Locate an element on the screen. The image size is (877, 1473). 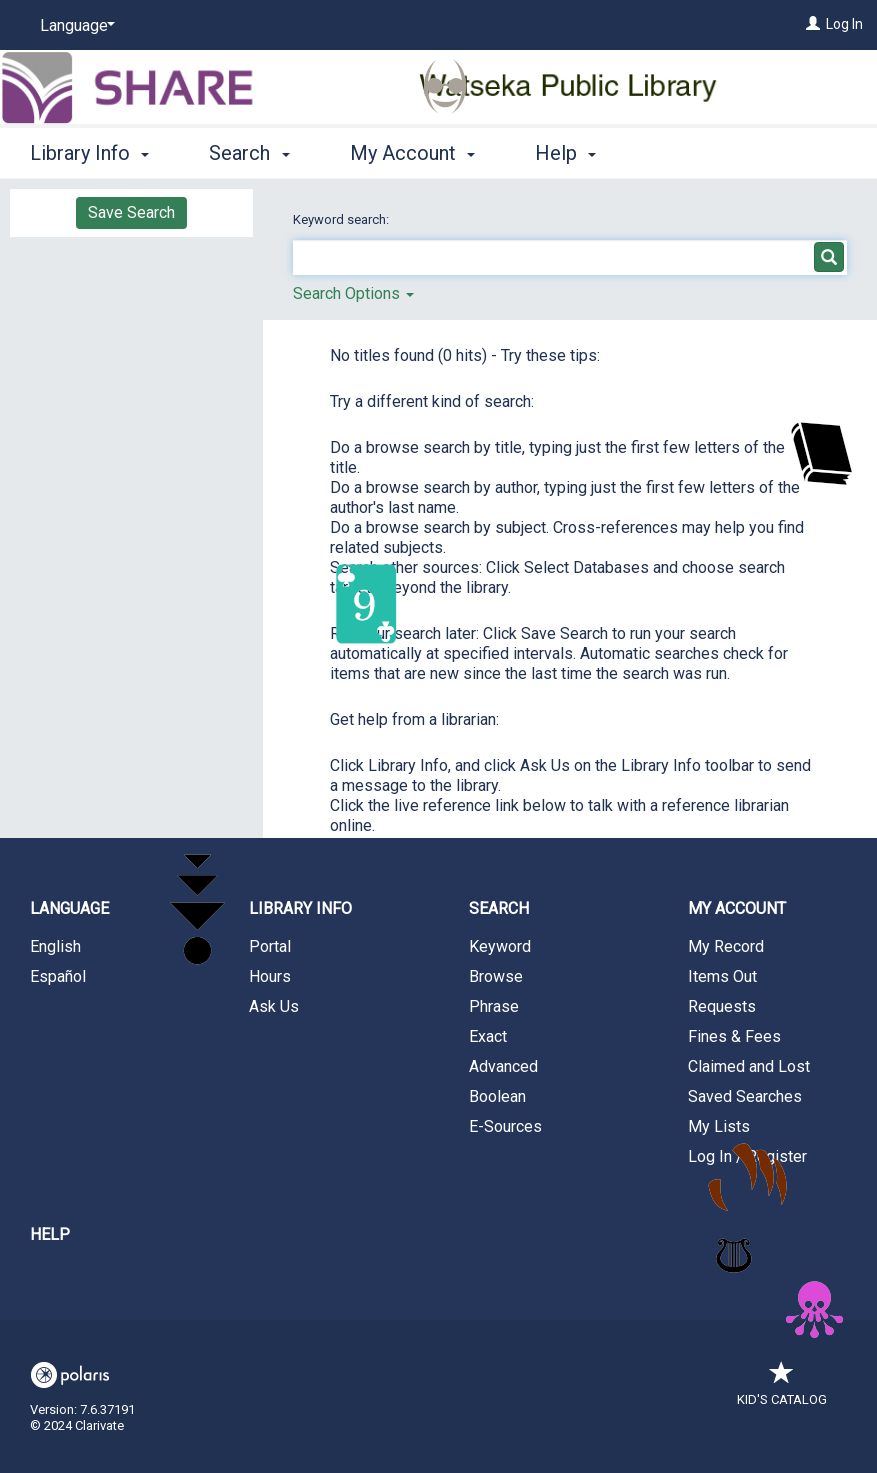
indicates a toxic or hazardous game element is located at coordinates (814, 1309).